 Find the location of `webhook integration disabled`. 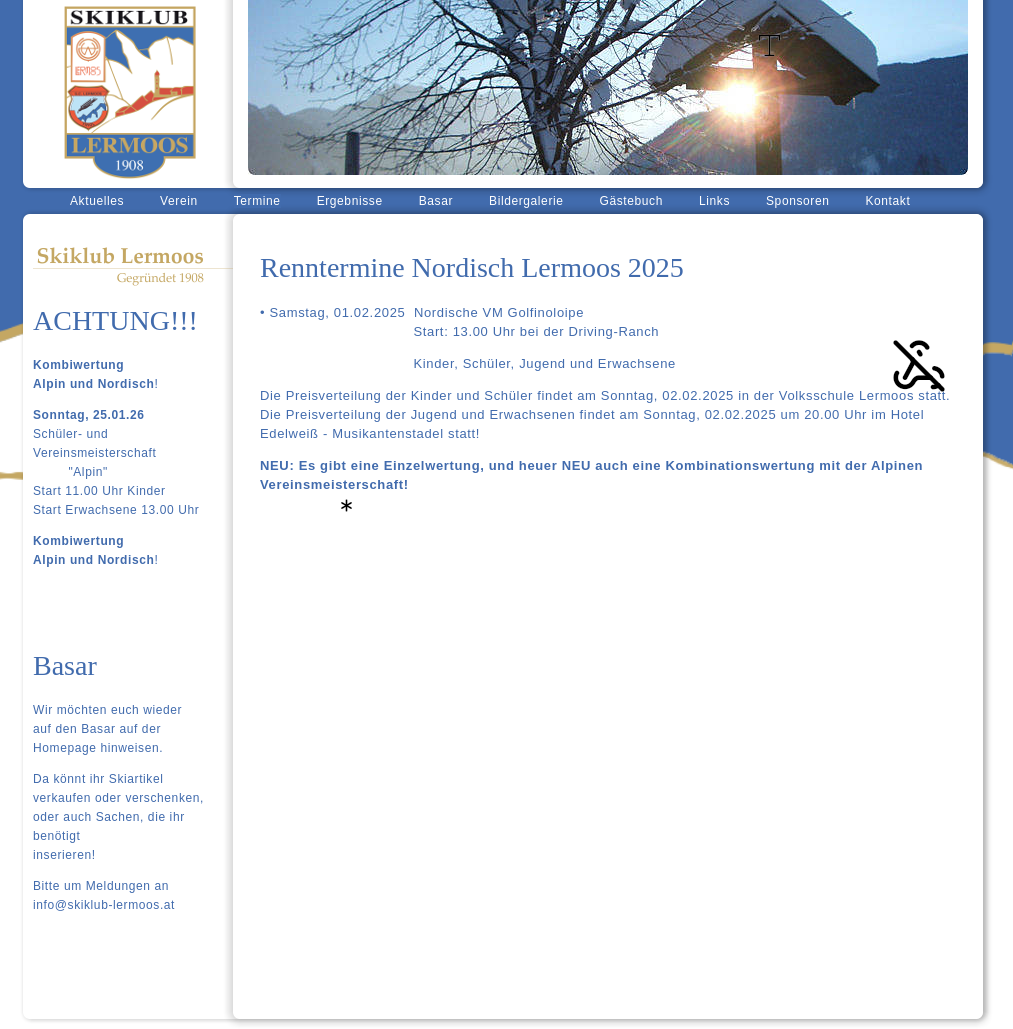

webhook integration disabled is located at coordinates (919, 366).